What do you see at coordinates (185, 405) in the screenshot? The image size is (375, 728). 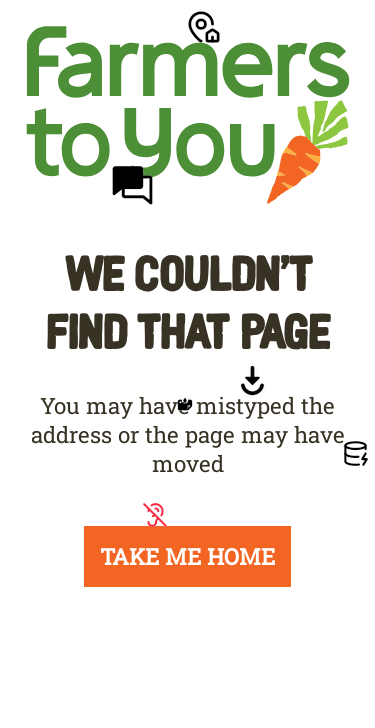 I see `indicates waterproof or water-resistant covering` at bounding box center [185, 405].